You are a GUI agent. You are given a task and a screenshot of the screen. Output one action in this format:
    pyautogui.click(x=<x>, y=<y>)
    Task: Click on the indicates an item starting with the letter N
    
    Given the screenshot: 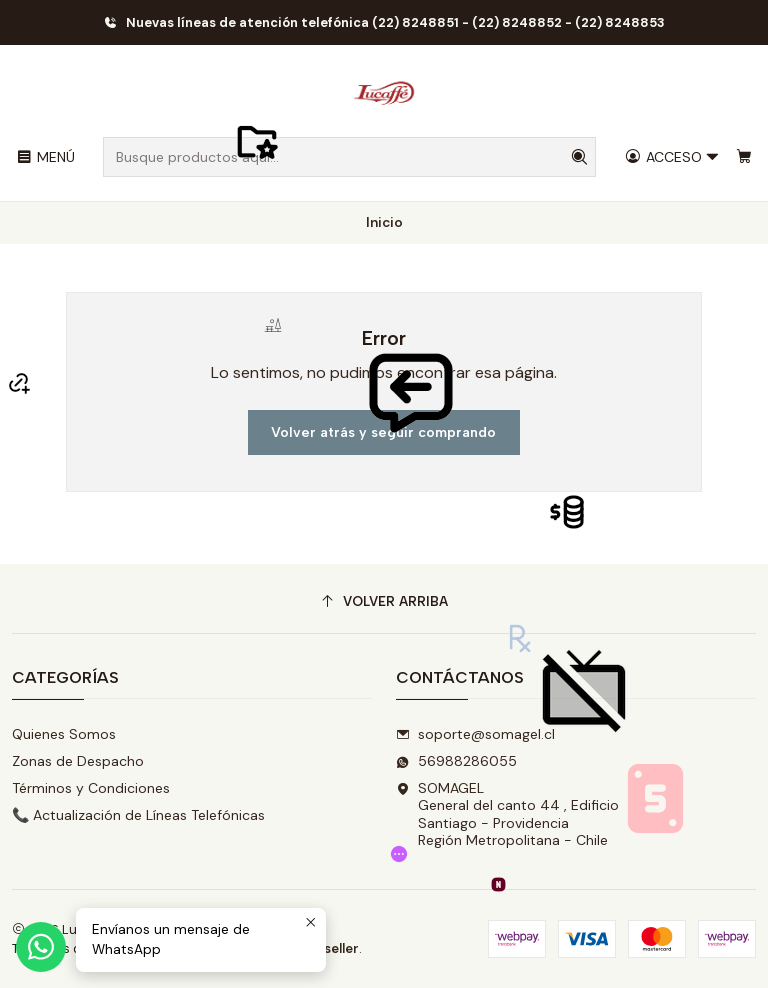 What is the action you would take?
    pyautogui.click(x=498, y=884)
    